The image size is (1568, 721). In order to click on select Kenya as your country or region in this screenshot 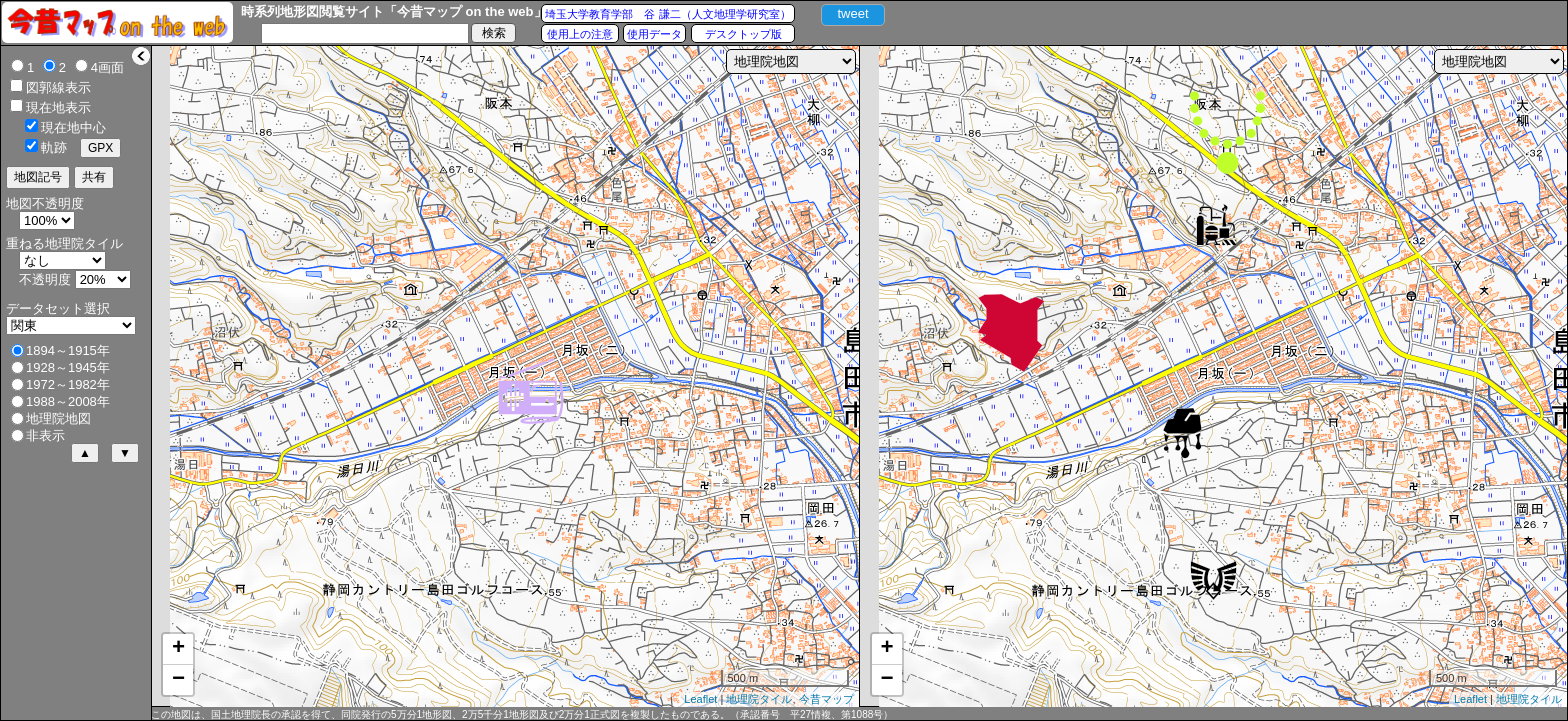, I will do `click(1011, 333)`.